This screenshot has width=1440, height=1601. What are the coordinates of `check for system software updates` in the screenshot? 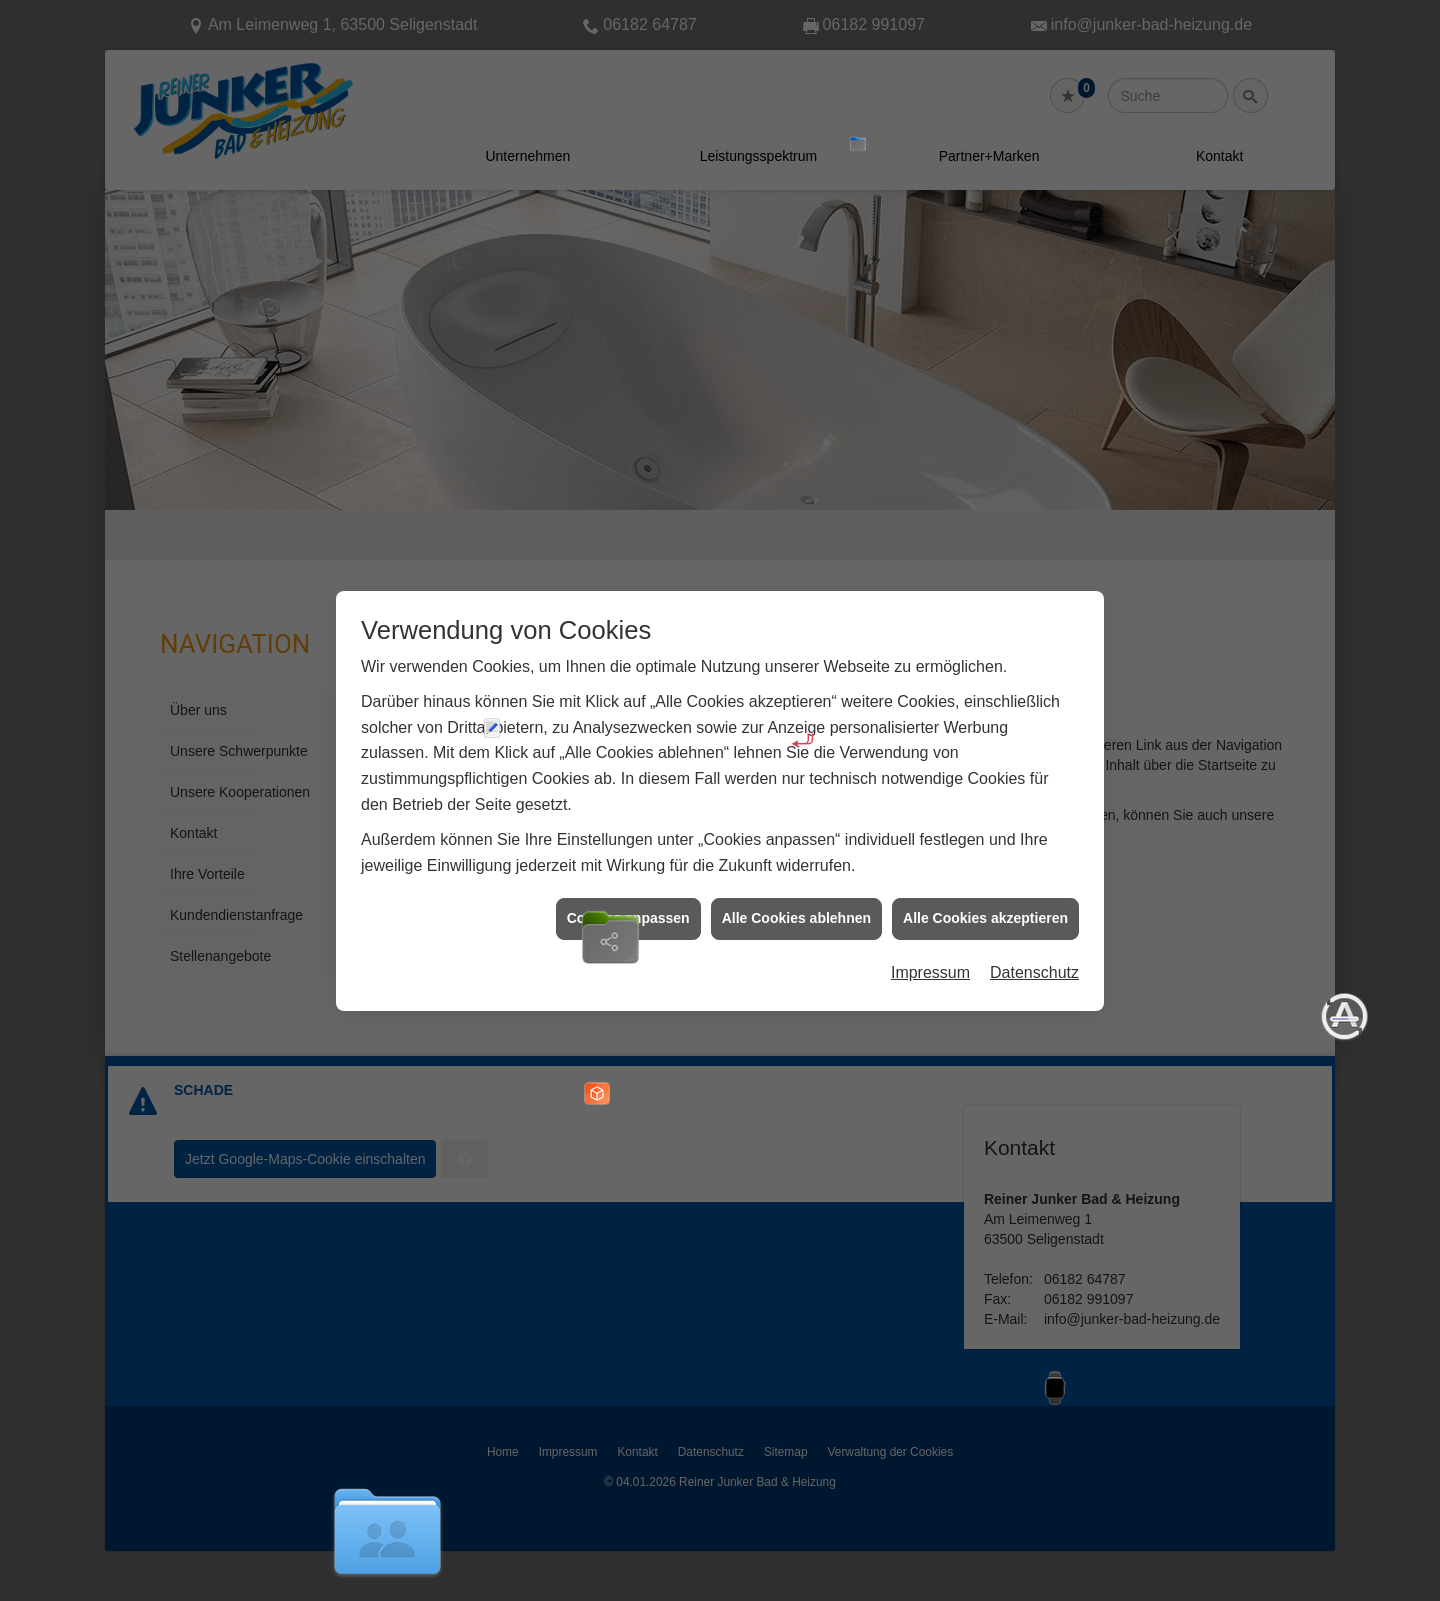 It's located at (1344, 1016).